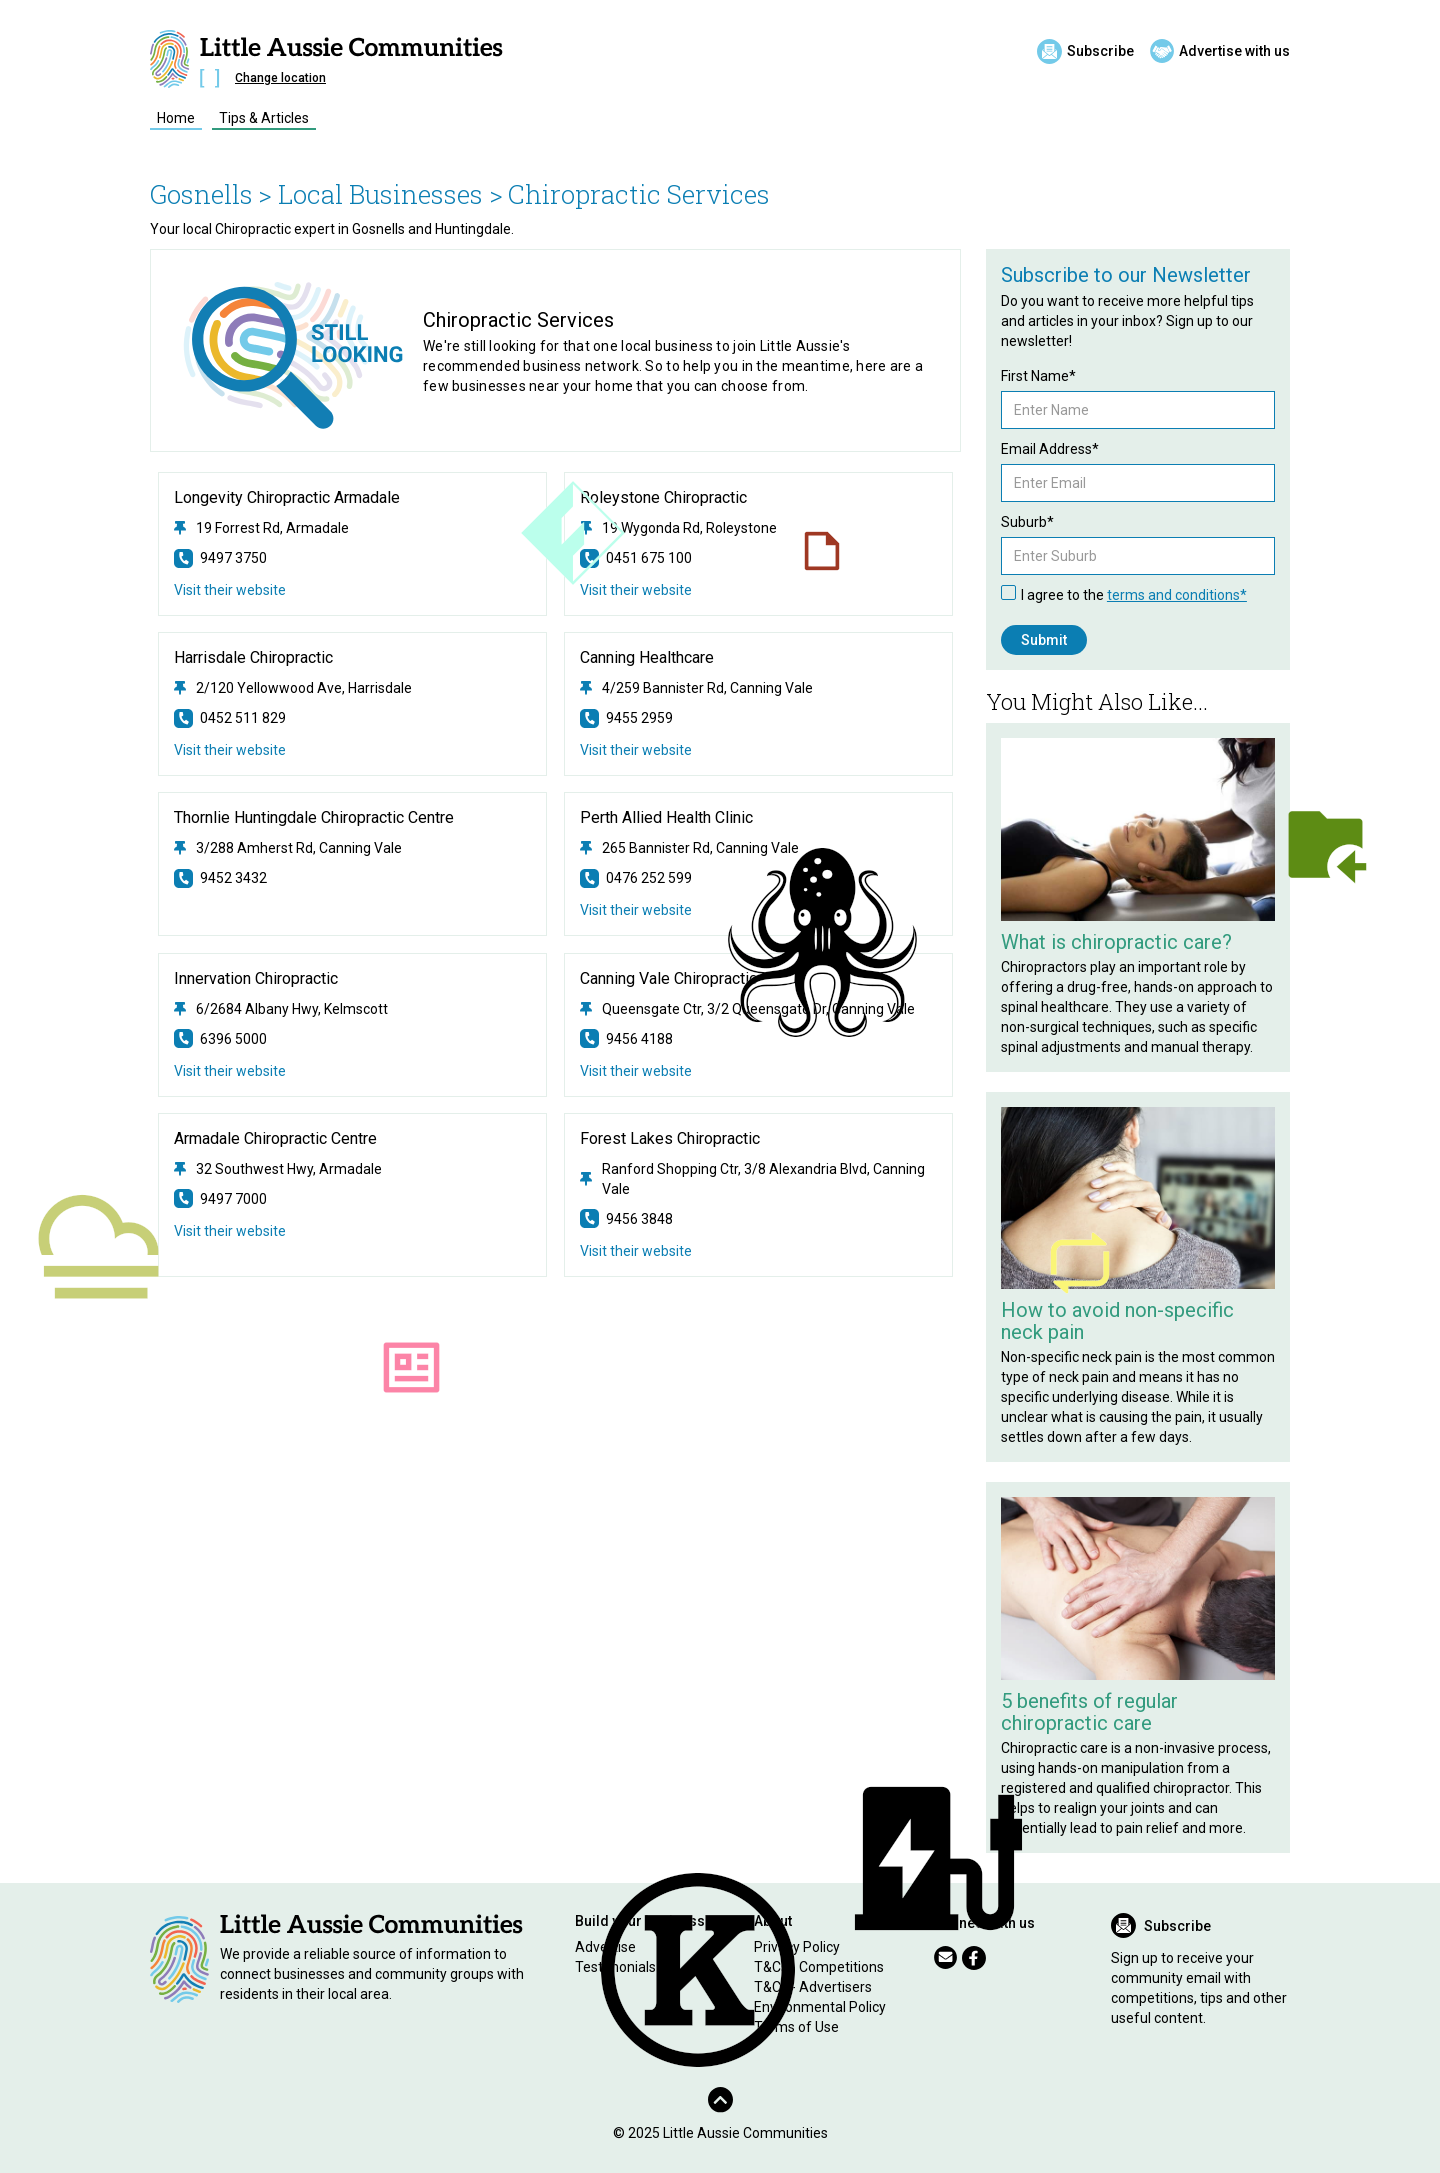  What do you see at coordinates (934, 1858) in the screenshot?
I see `find nearby electric vehicle charging stations` at bounding box center [934, 1858].